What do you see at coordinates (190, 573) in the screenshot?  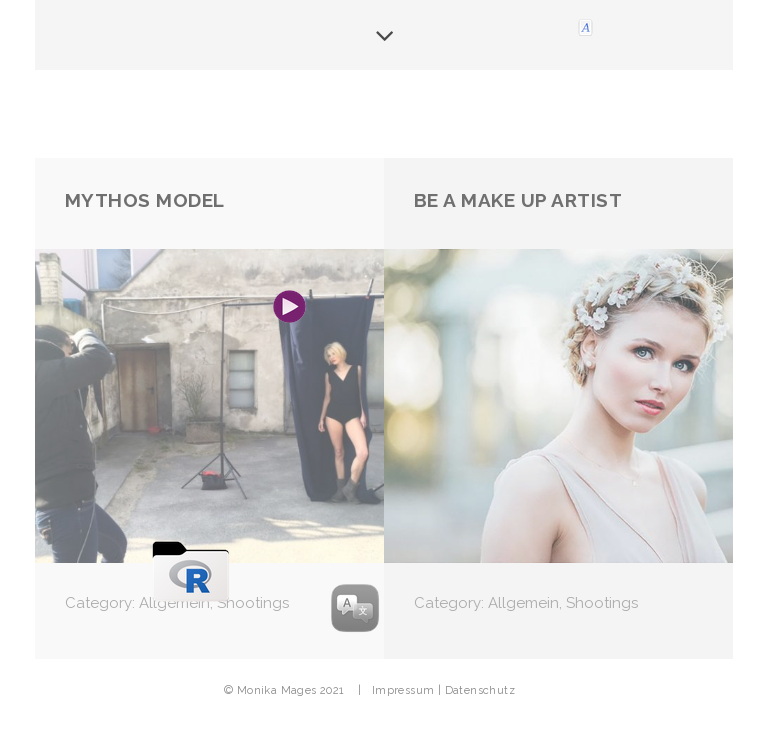 I see `open folder containing R project files` at bounding box center [190, 573].